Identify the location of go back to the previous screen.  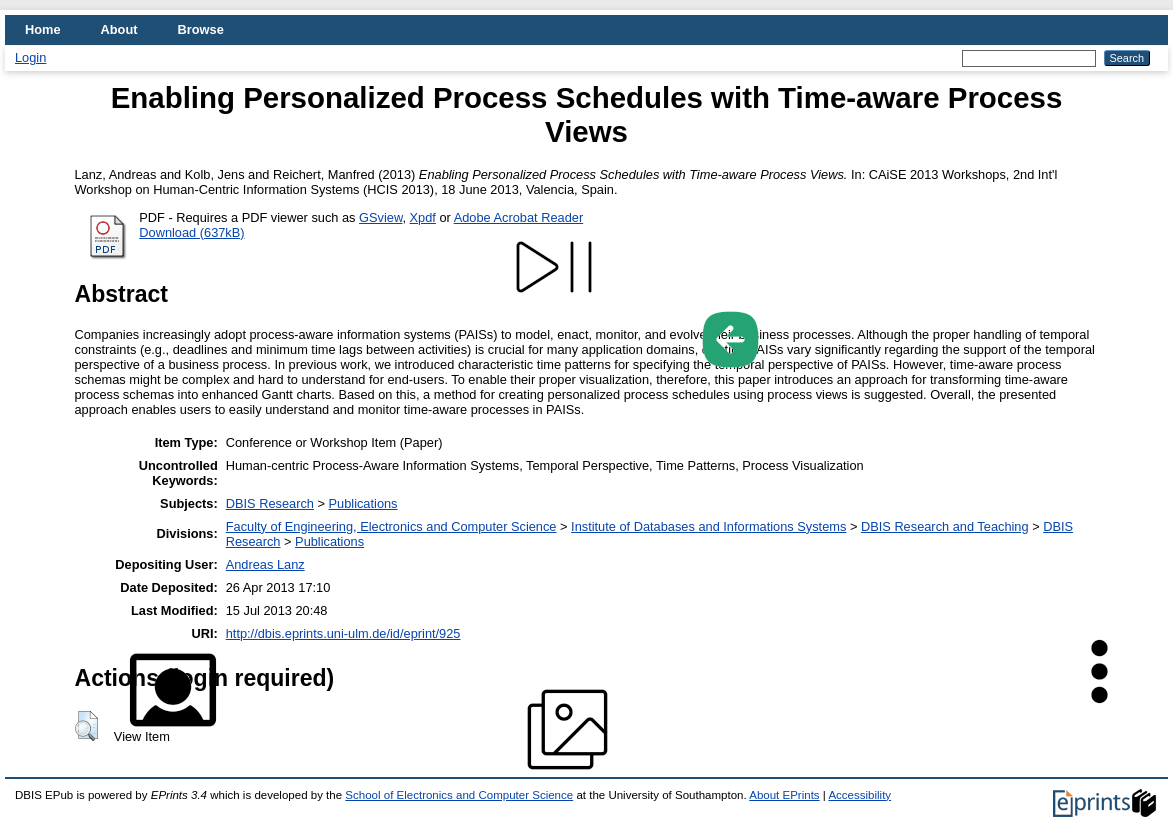
(730, 339).